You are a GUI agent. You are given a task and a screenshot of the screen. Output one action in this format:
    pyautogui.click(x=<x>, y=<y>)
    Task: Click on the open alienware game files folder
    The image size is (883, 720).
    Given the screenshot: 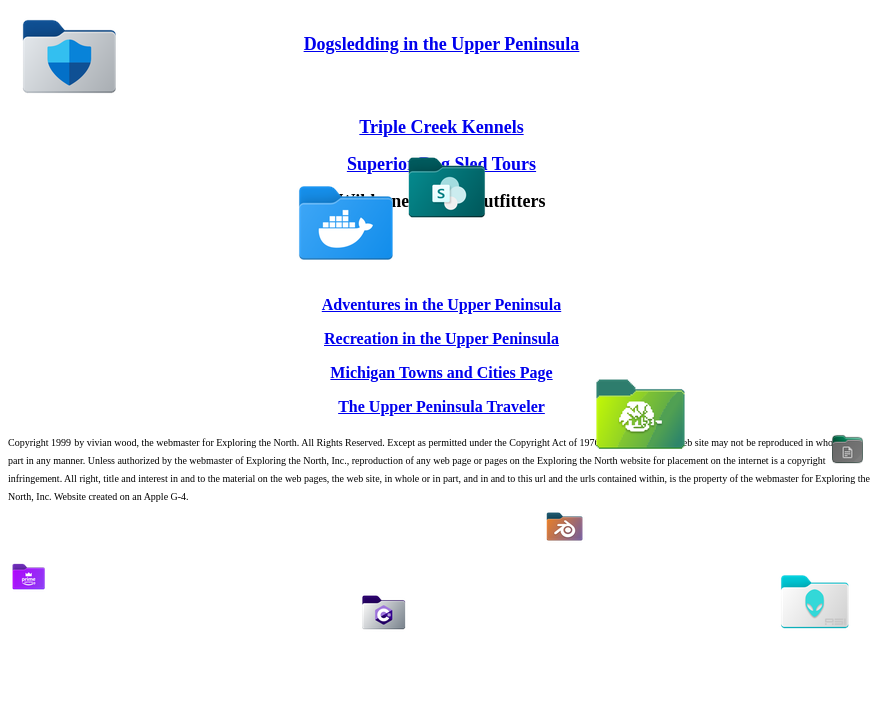 What is the action you would take?
    pyautogui.click(x=814, y=603)
    